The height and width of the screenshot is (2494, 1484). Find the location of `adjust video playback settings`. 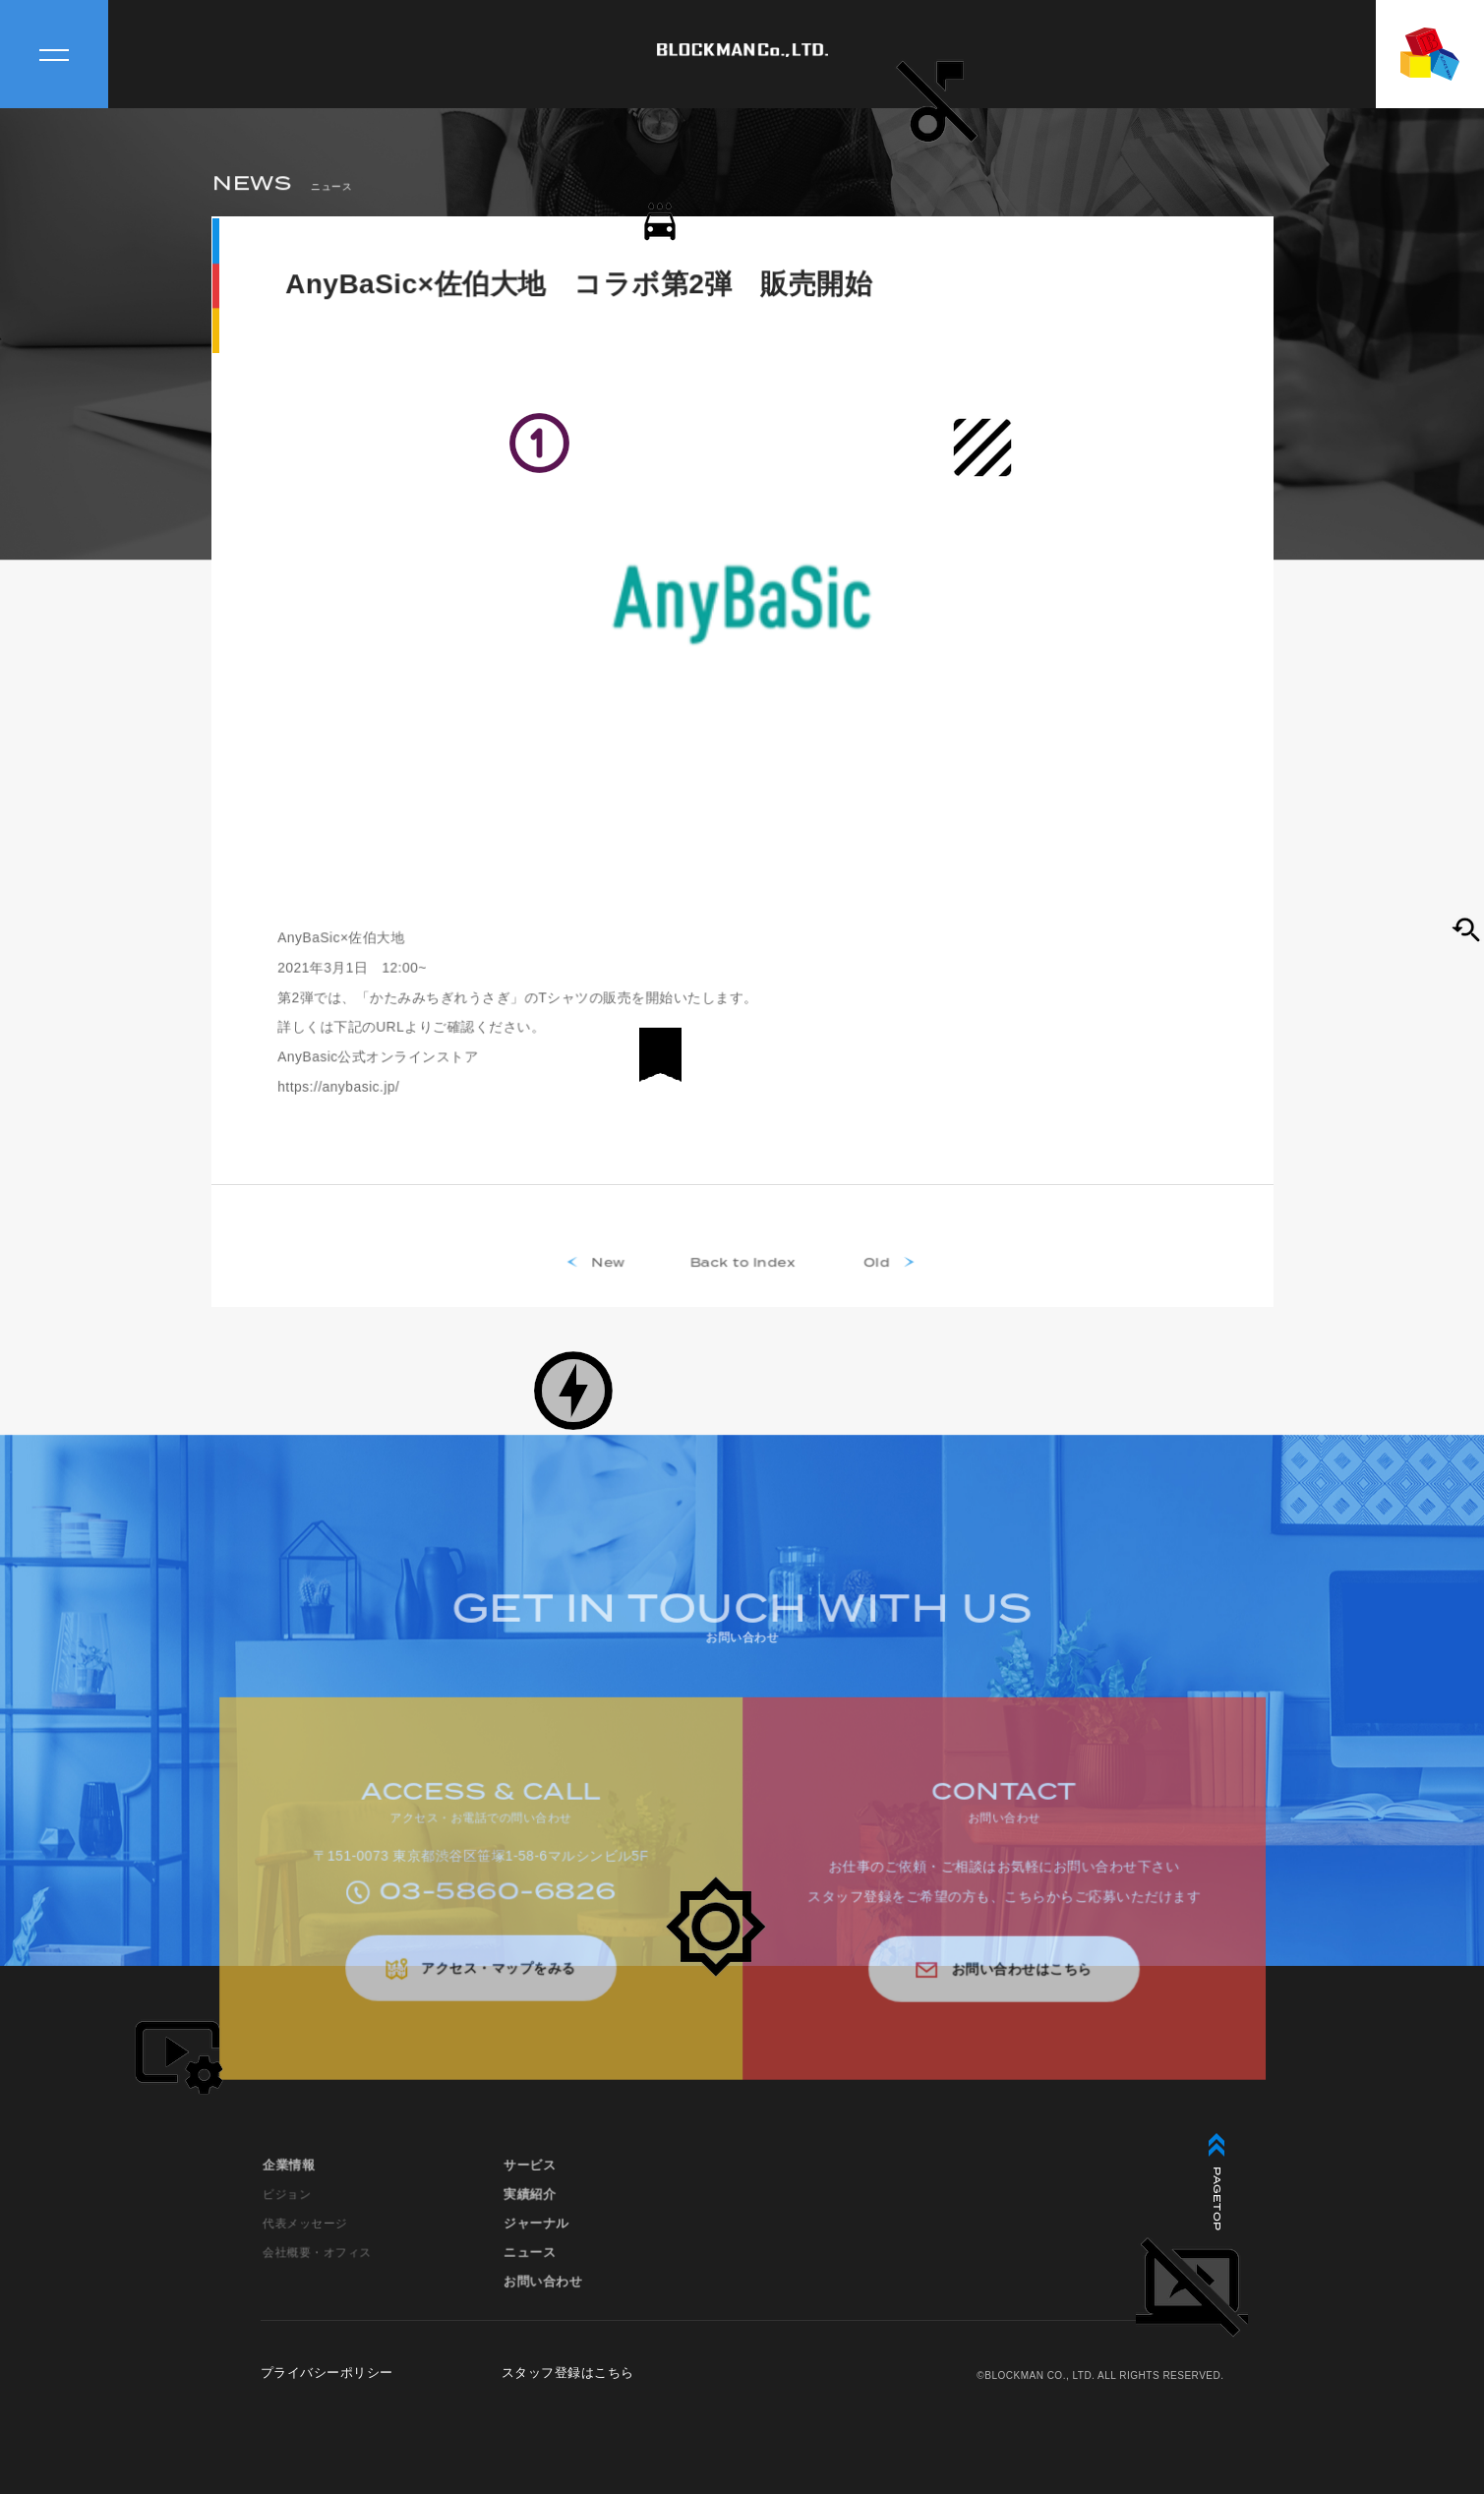

adjust video playback settings is located at coordinates (177, 2051).